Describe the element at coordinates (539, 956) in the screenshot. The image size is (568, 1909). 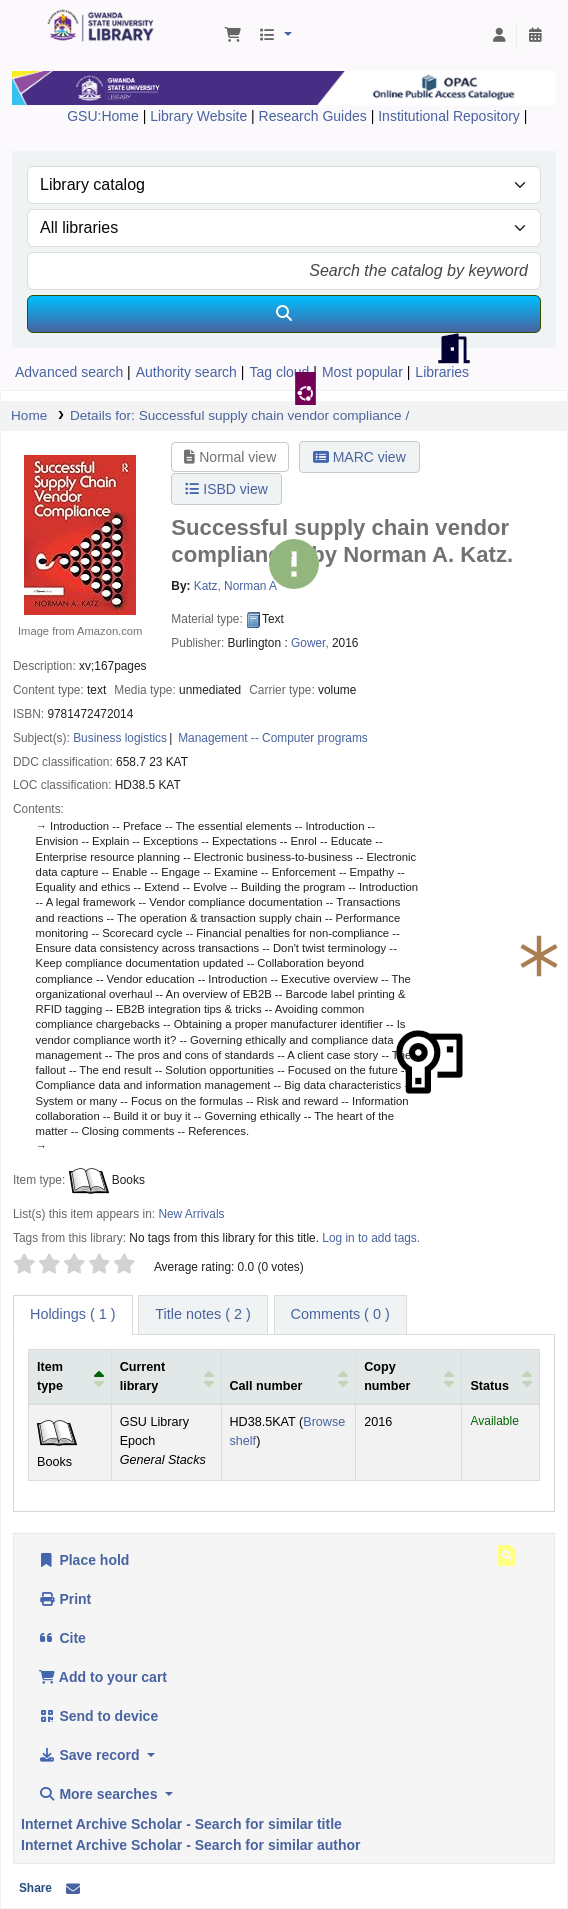
I see `indicates a required field in a form` at that location.